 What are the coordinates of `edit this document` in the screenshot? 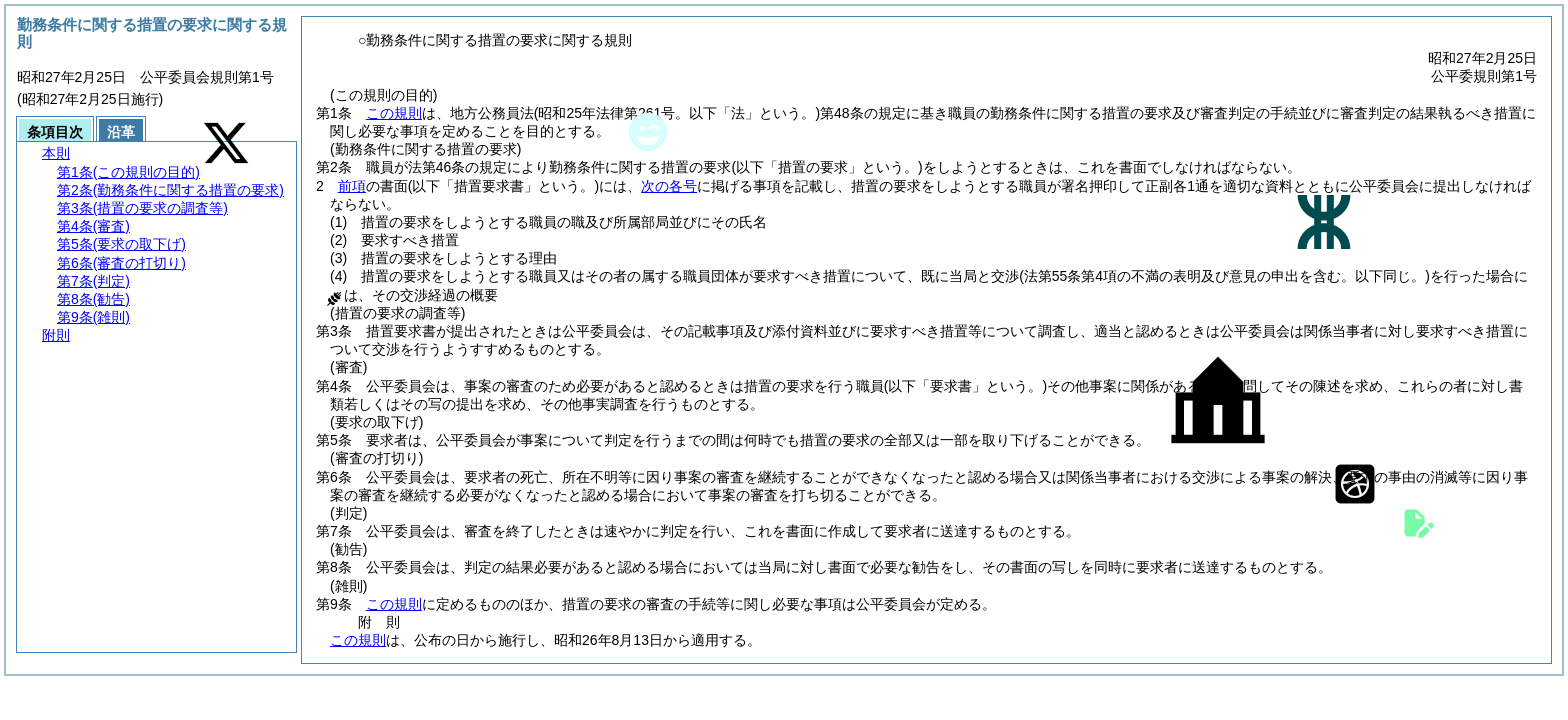 It's located at (1418, 523).